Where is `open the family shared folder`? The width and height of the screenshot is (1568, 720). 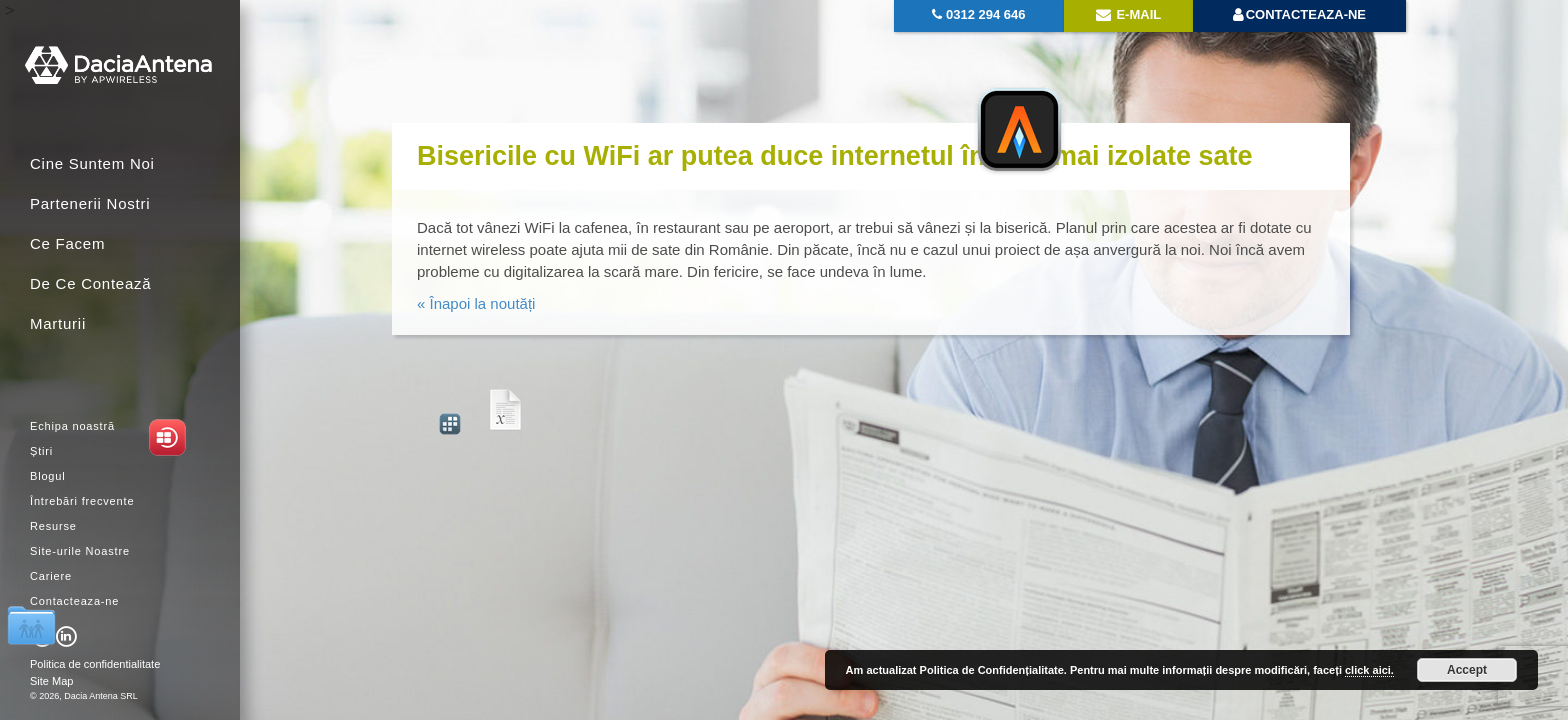 open the family shared folder is located at coordinates (31, 625).